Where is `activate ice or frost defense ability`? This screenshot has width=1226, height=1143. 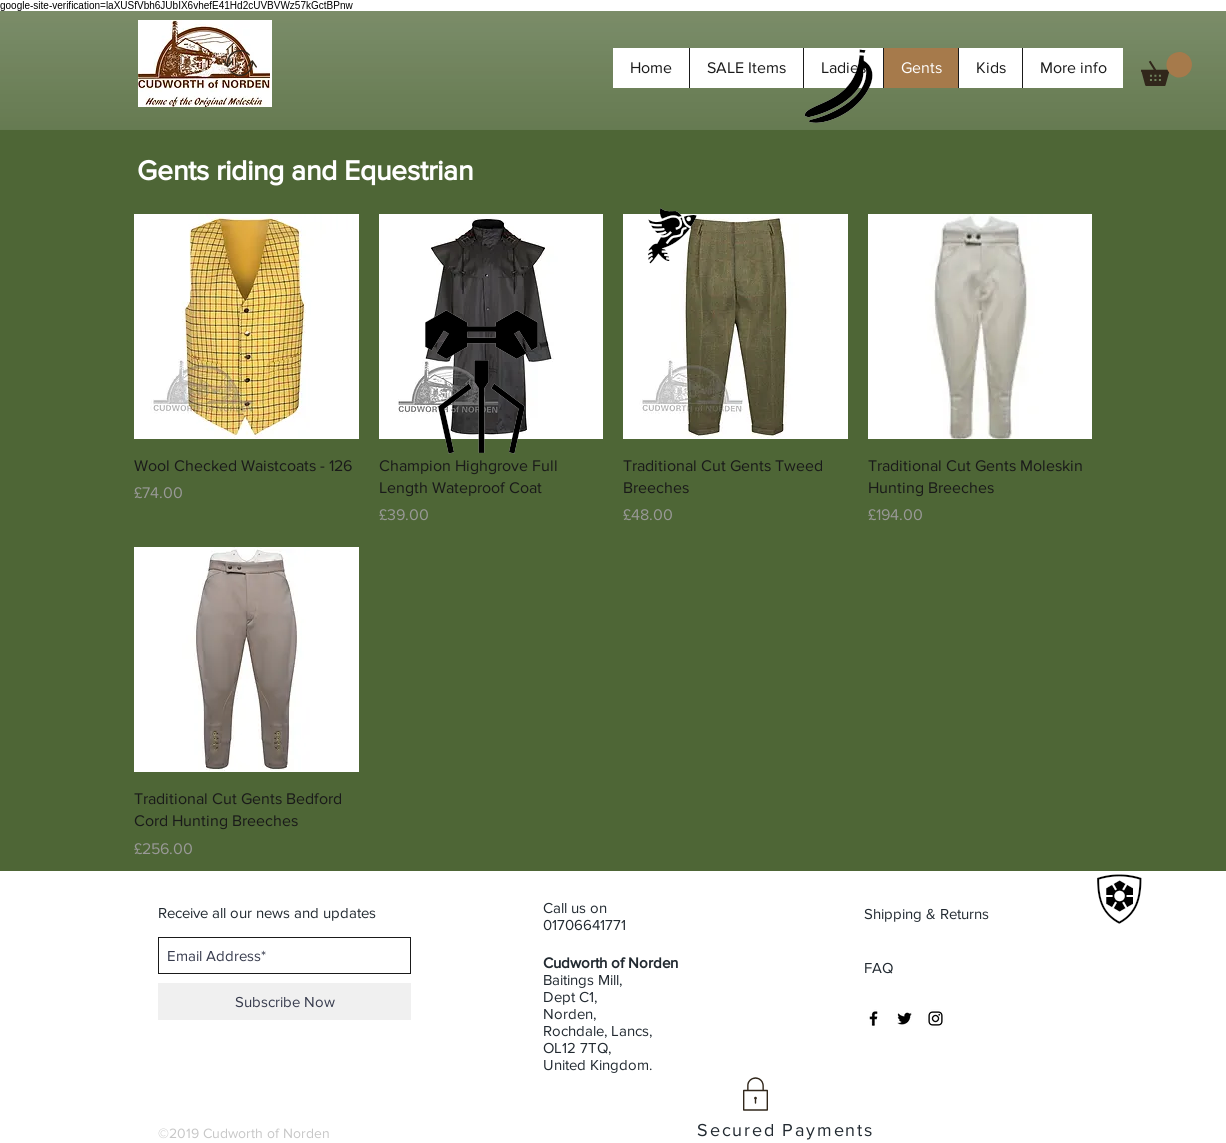 activate ice or frost defense ability is located at coordinates (1119, 899).